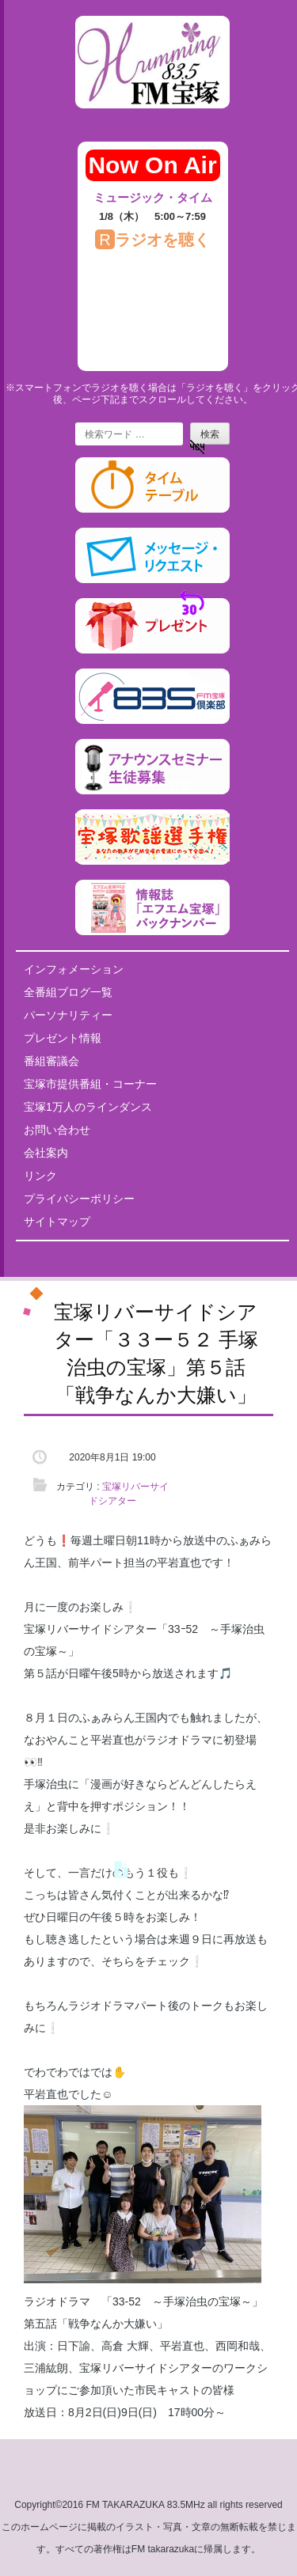 This screenshot has height=2576, width=297. What do you see at coordinates (121, 1869) in the screenshot?
I see `view file differences or changes` at bounding box center [121, 1869].